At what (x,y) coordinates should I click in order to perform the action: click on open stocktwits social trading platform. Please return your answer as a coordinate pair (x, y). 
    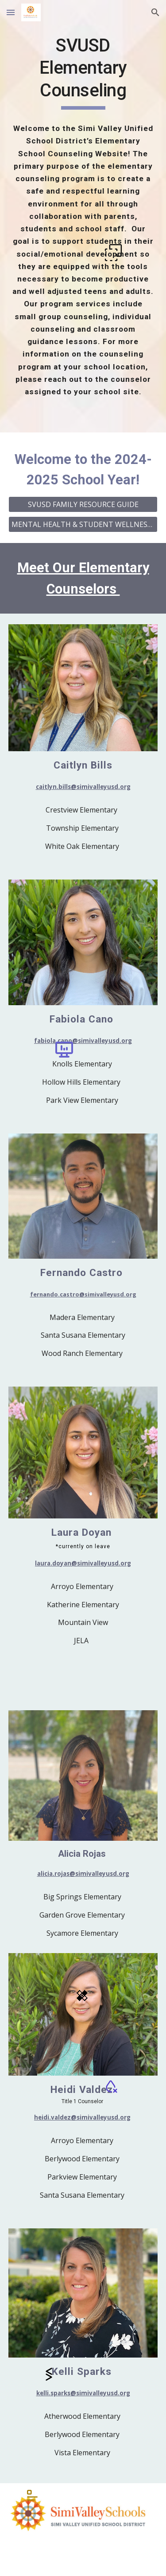
    Looking at the image, I should click on (49, 2374).